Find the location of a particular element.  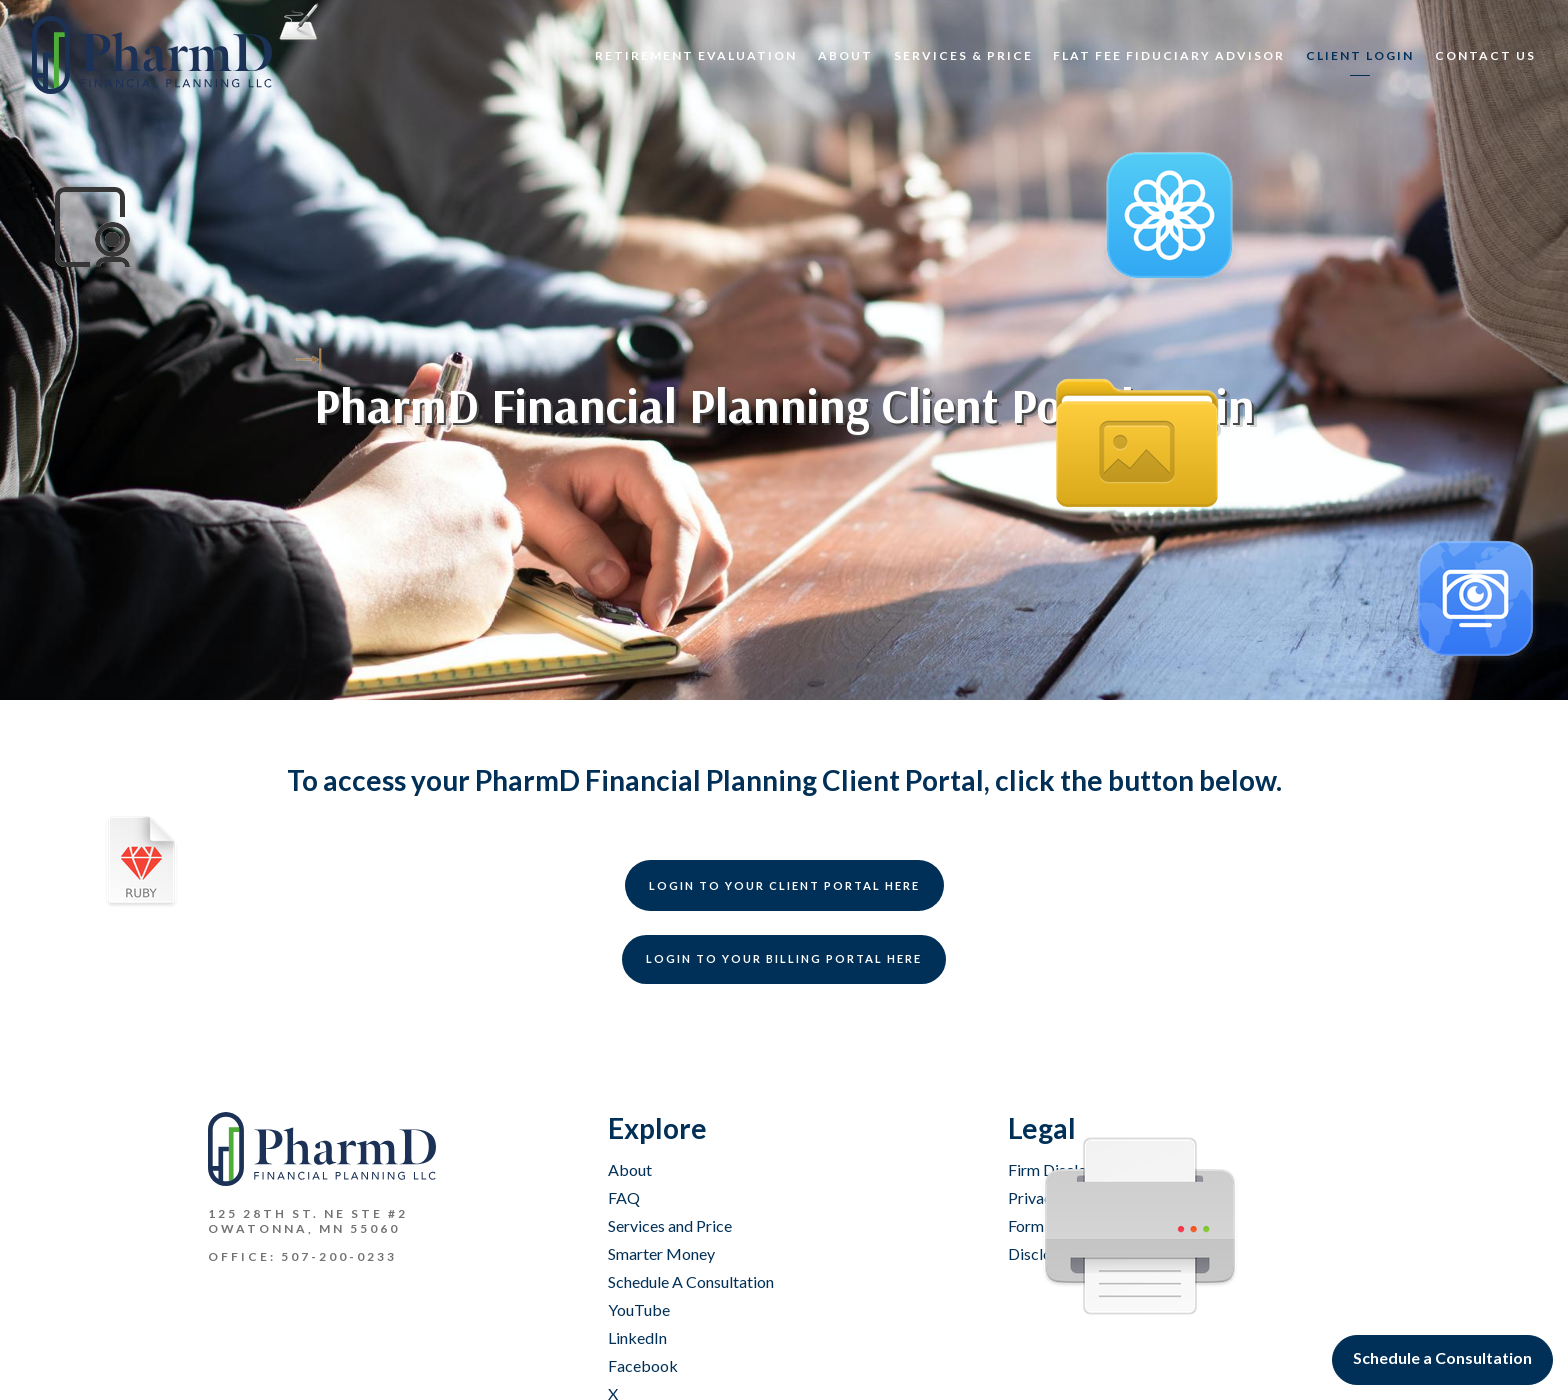

open your images folder is located at coordinates (1137, 443).